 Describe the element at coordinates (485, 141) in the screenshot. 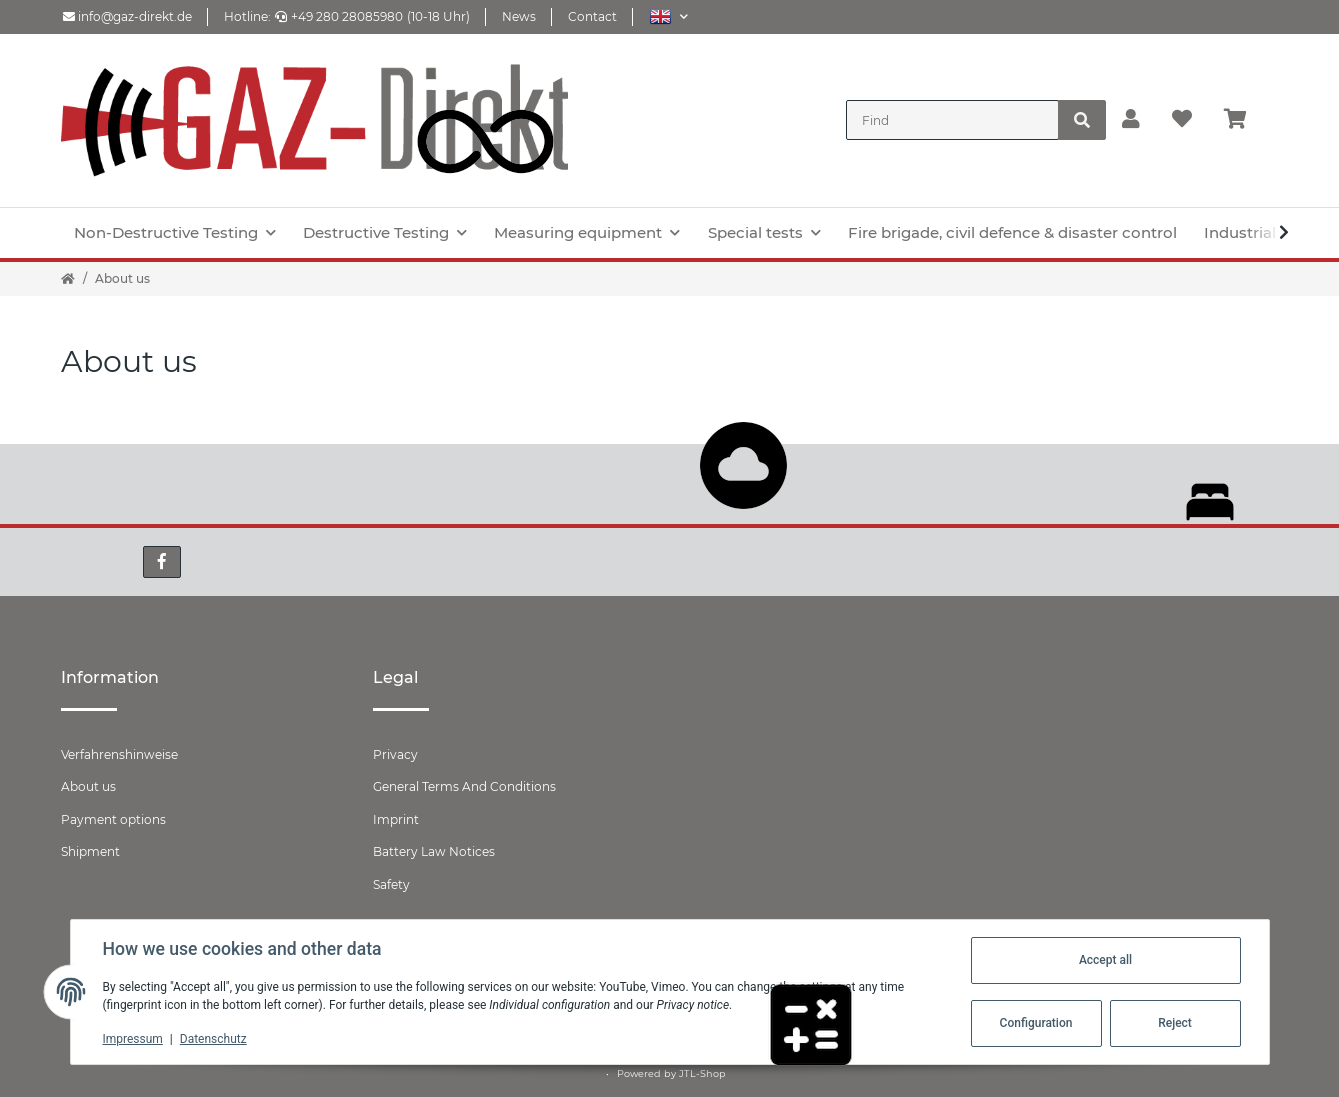

I see `toggle infinite loop or repeat mode` at that location.